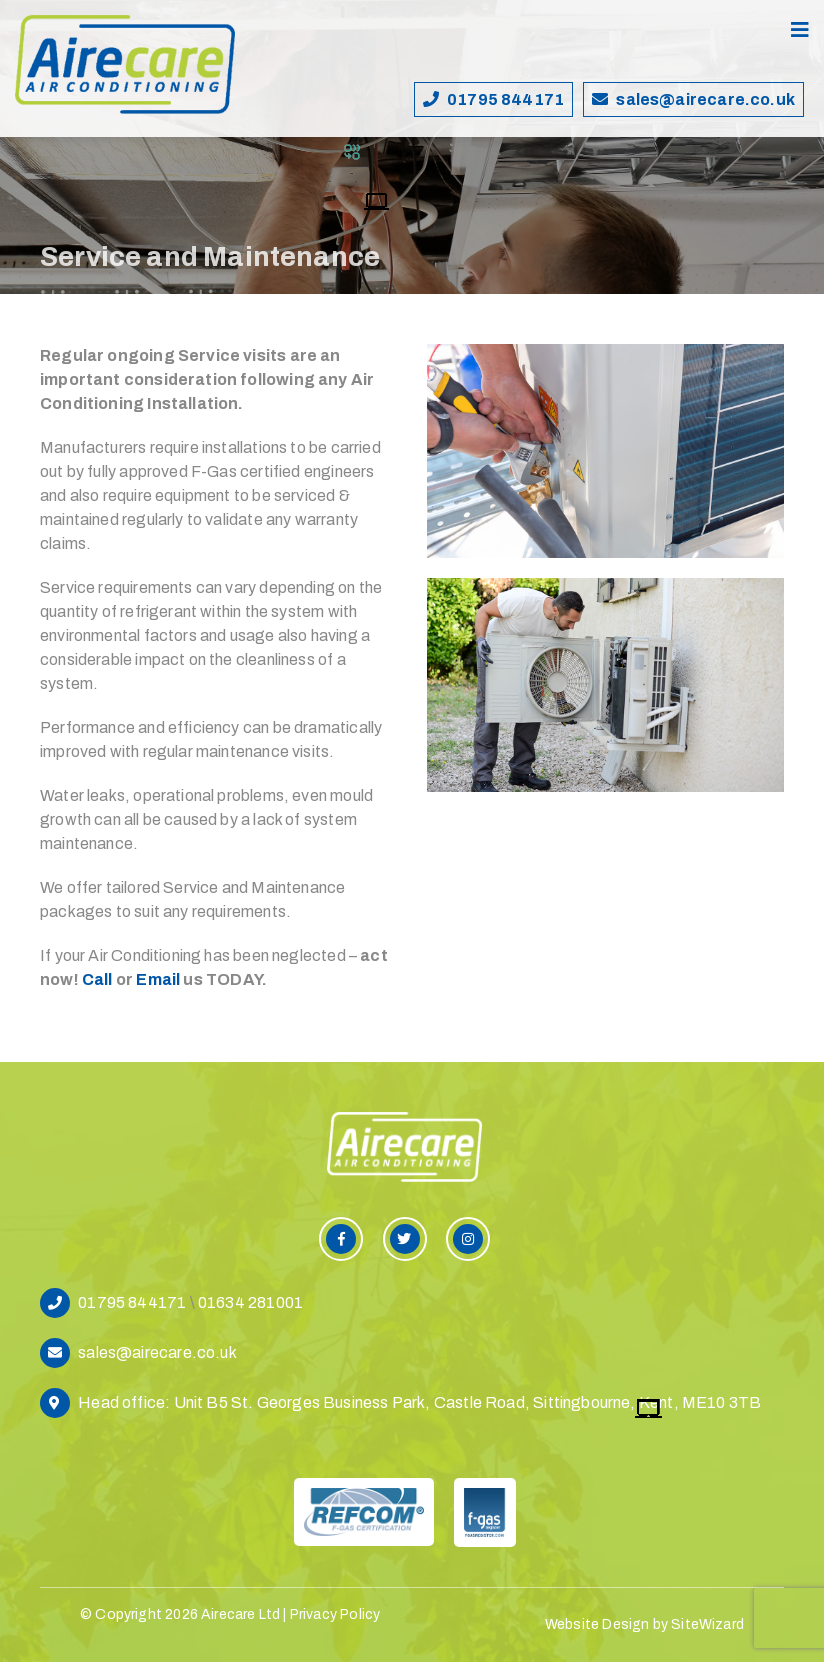  I want to click on merge or combine selected items, so click(352, 152).